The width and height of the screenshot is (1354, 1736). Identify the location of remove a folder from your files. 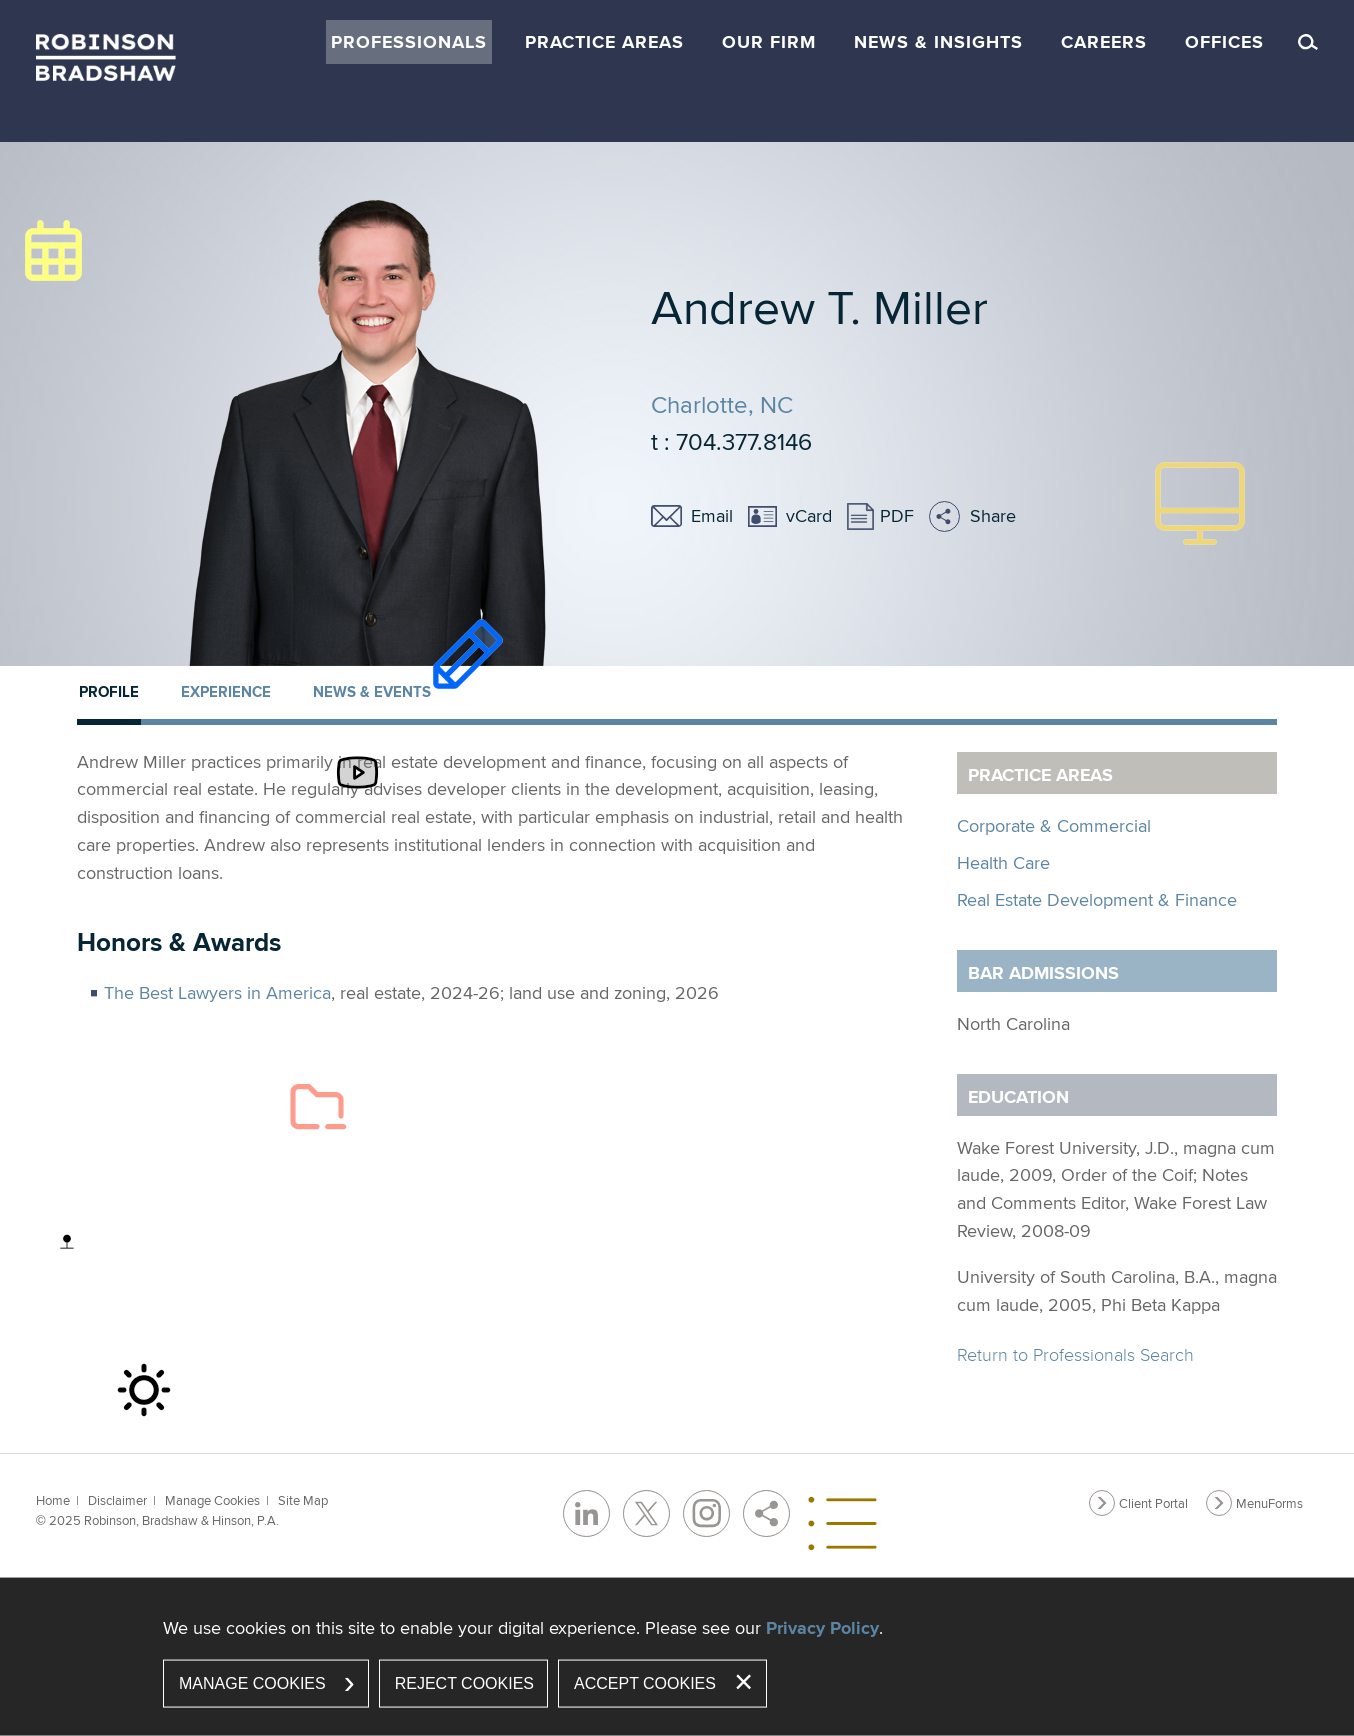
(317, 1108).